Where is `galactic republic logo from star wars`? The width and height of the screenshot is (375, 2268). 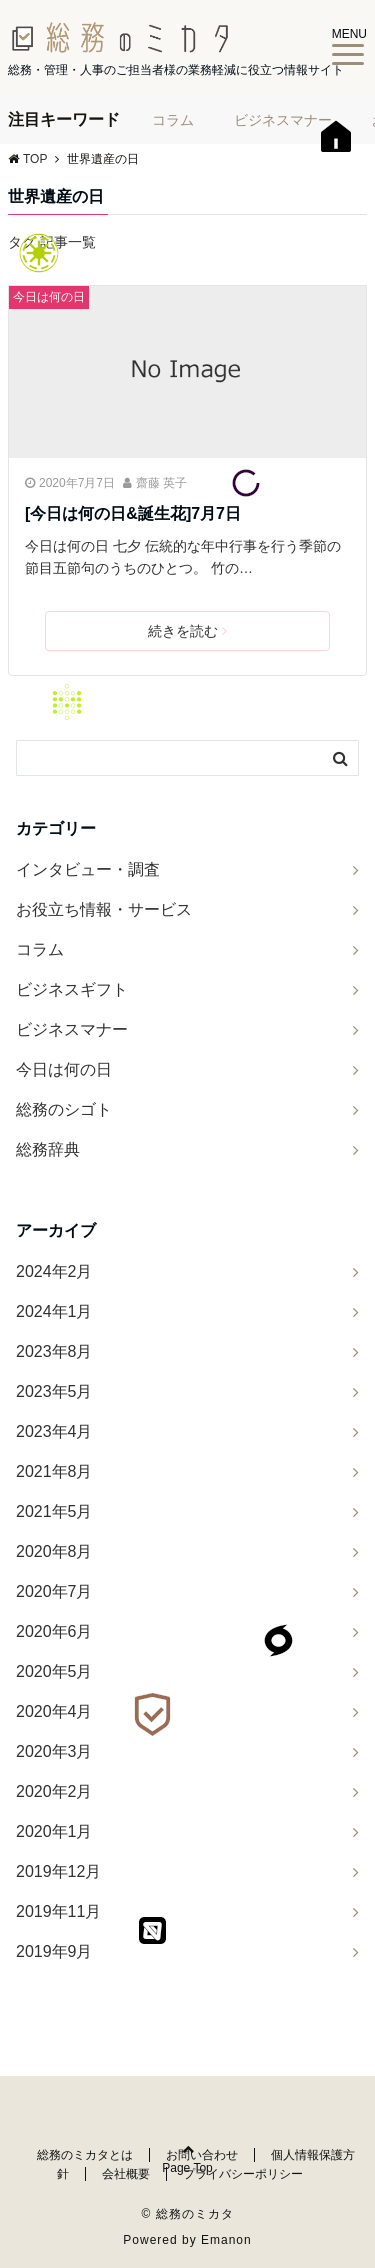
galactic republic logo from star wars is located at coordinates (39, 253).